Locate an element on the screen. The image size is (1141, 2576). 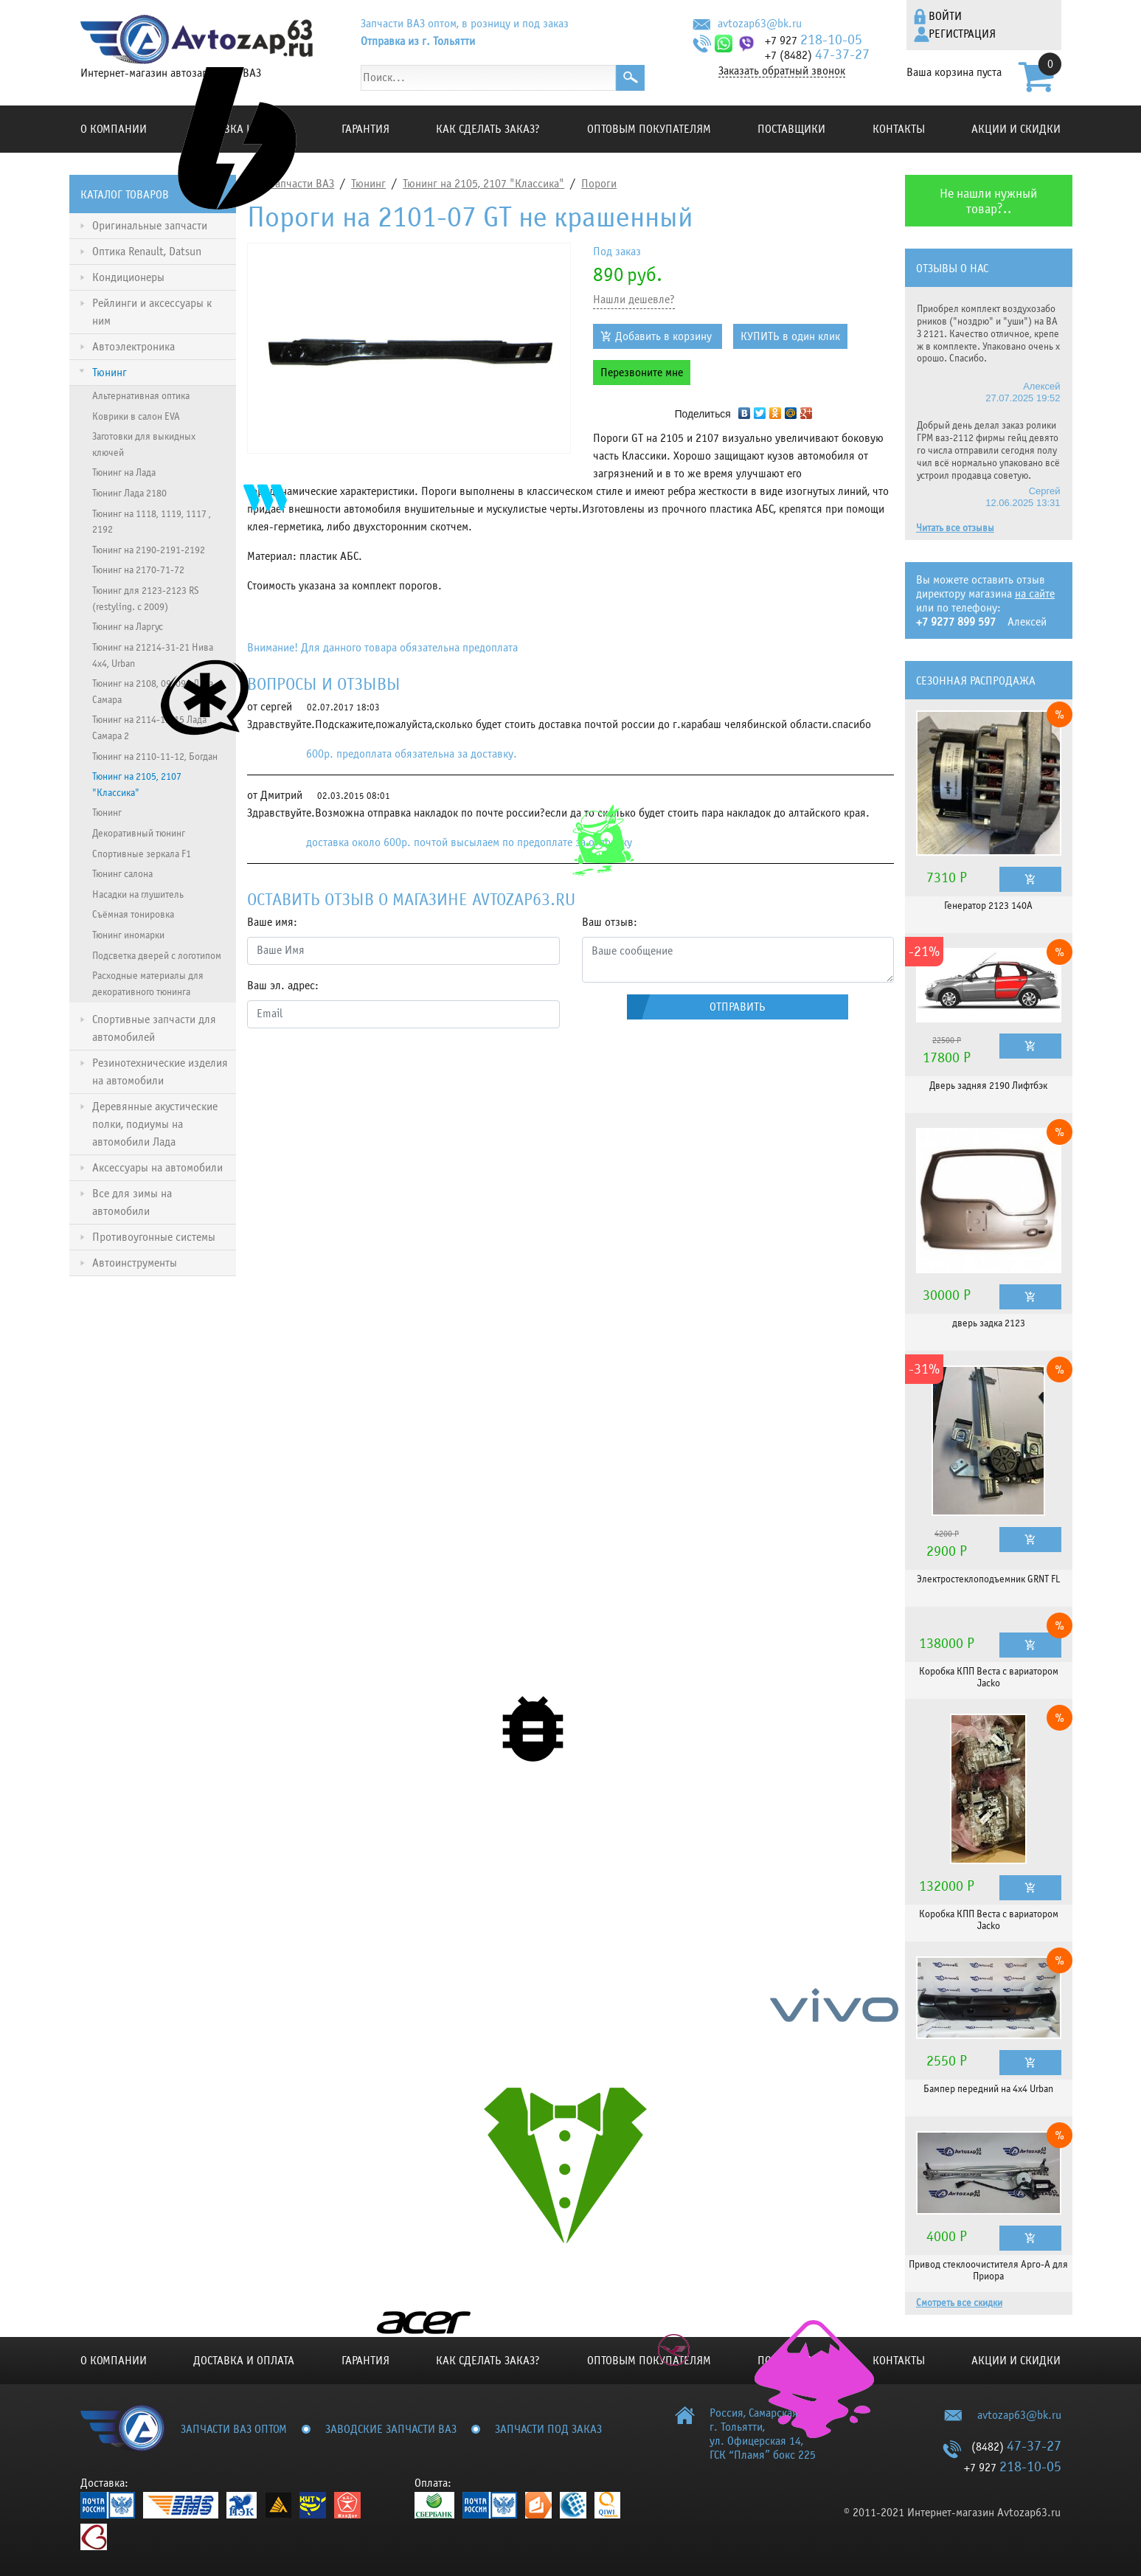
jaeger distributed tracing platform logo is located at coordinates (603, 840).